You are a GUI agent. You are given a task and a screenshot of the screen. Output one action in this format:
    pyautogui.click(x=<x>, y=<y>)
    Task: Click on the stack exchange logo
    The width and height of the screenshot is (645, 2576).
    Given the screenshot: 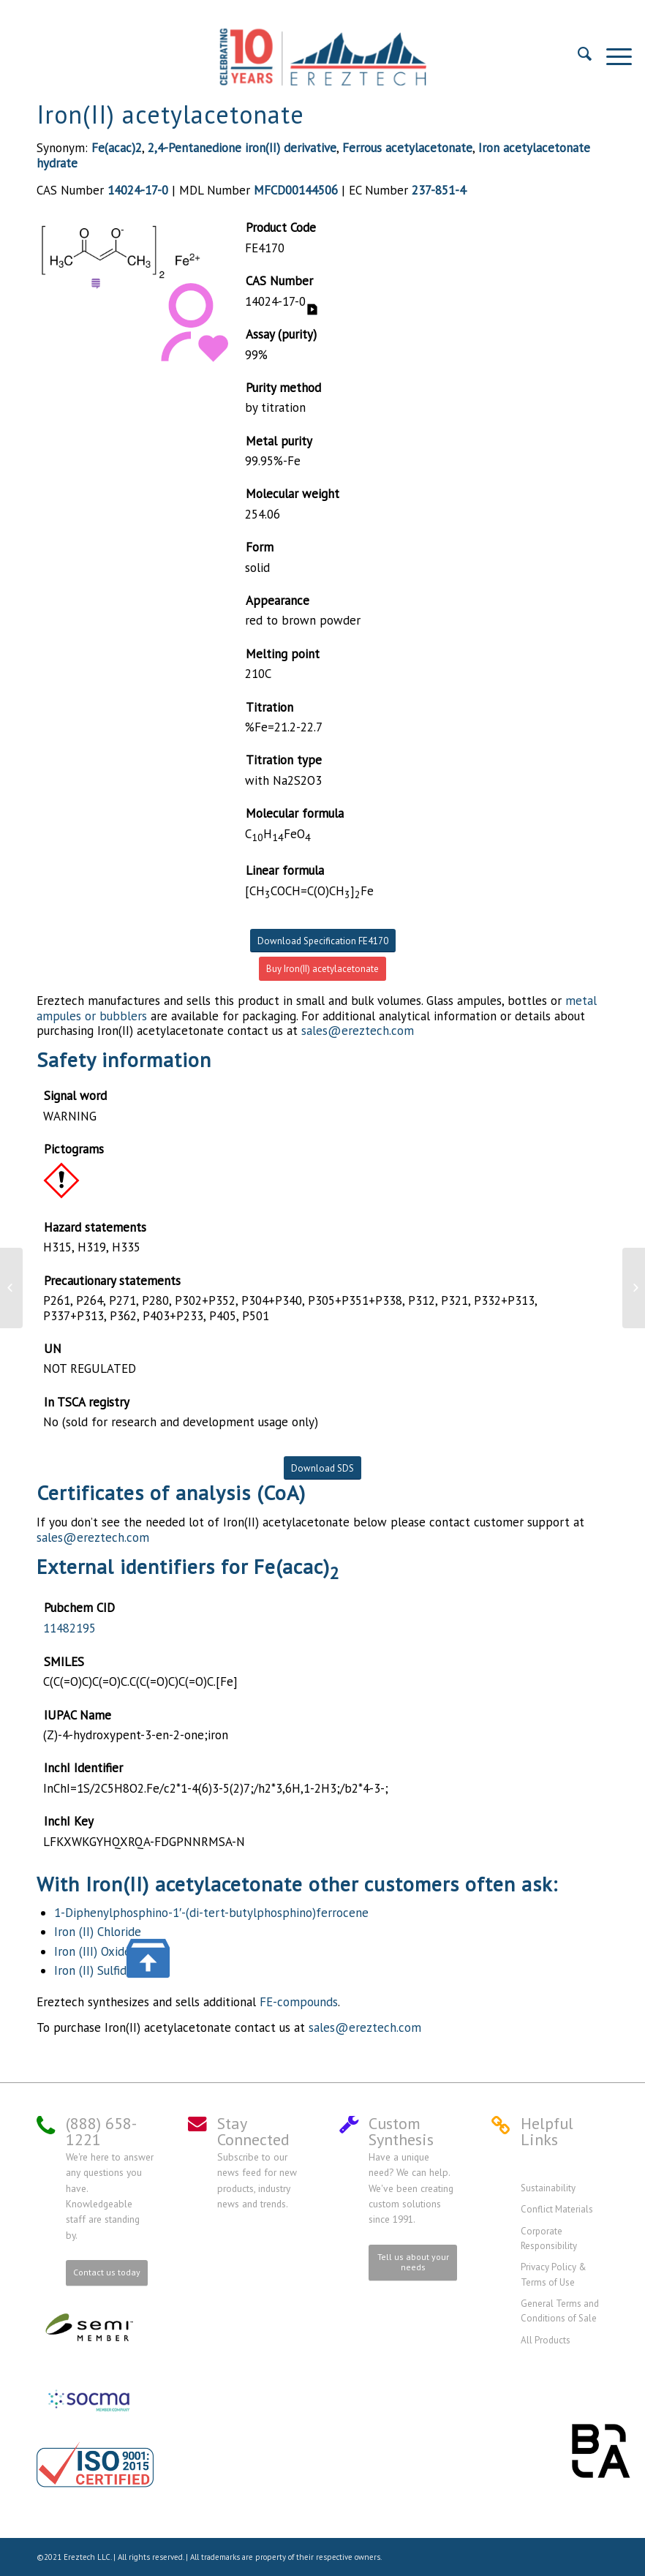 What is the action you would take?
    pyautogui.click(x=96, y=284)
    